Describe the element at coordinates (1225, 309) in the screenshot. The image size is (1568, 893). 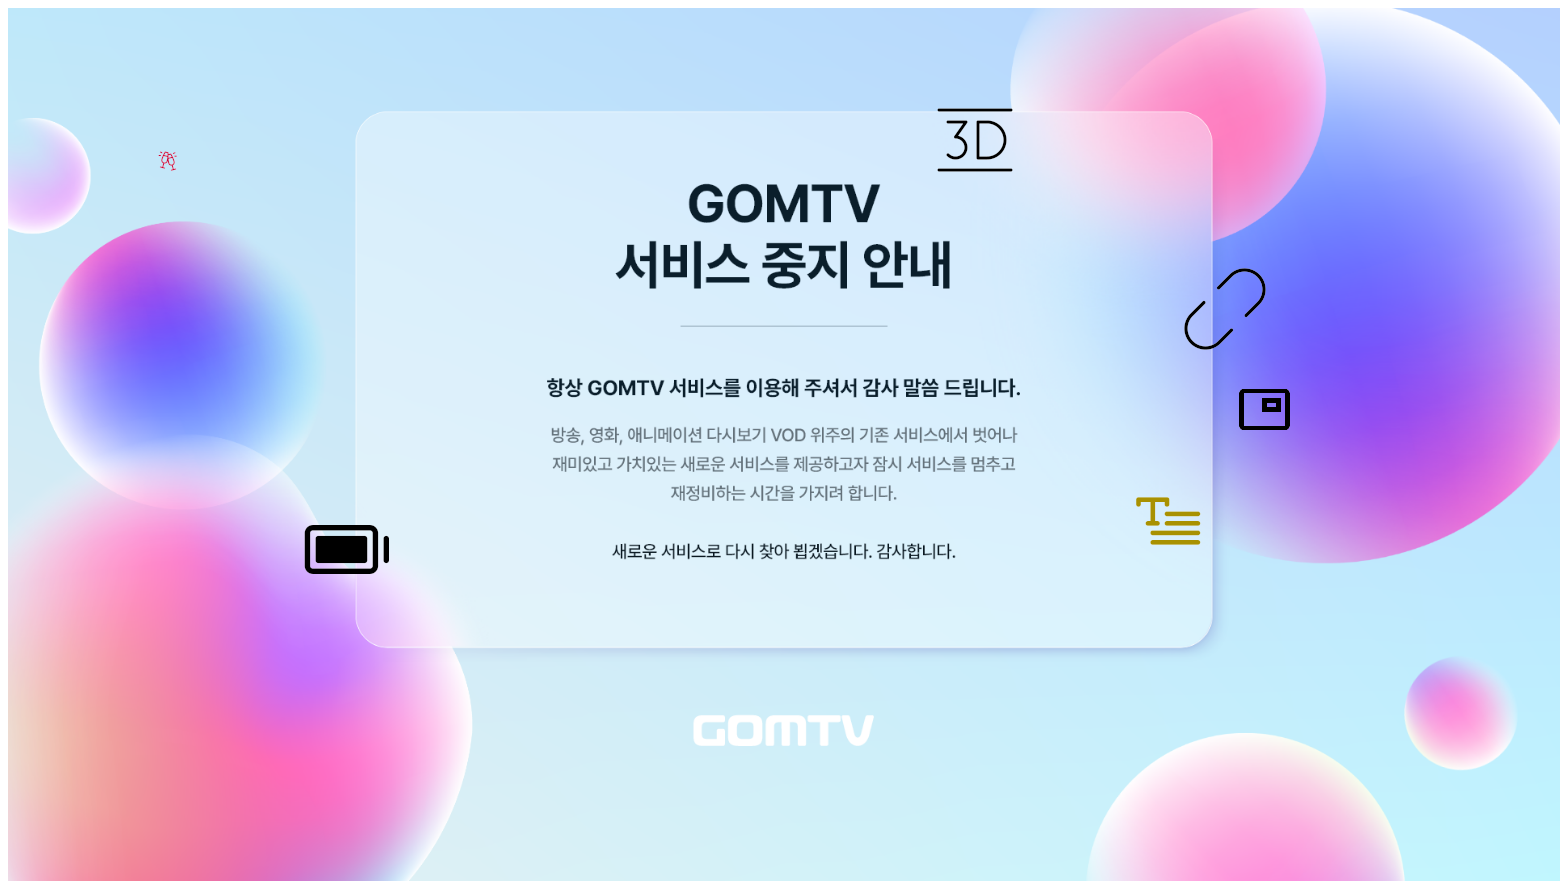
I see `unlink or break a connection` at that location.